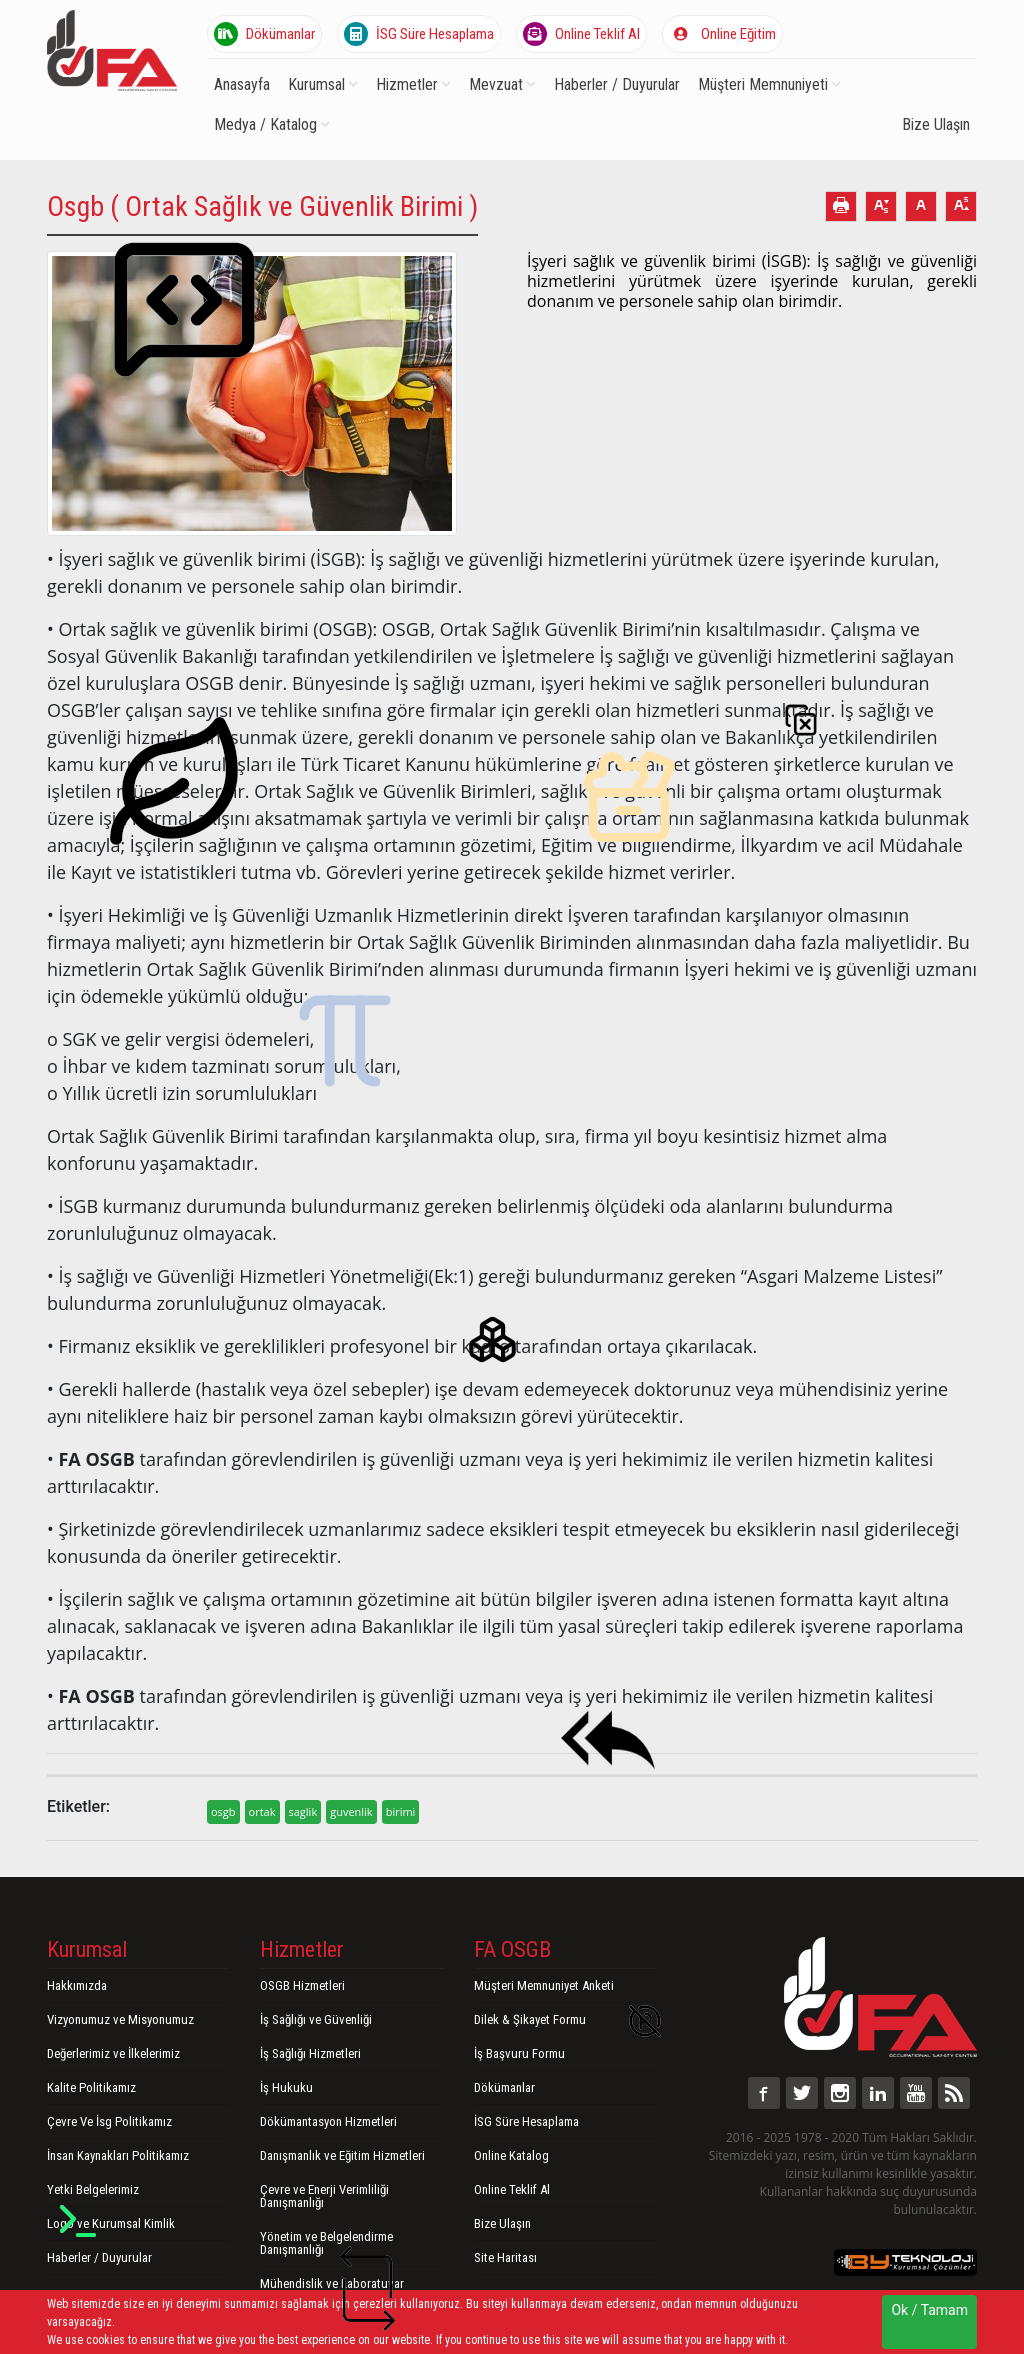  What do you see at coordinates (184, 306) in the screenshot?
I see `view code snippets in chat` at bounding box center [184, 306].